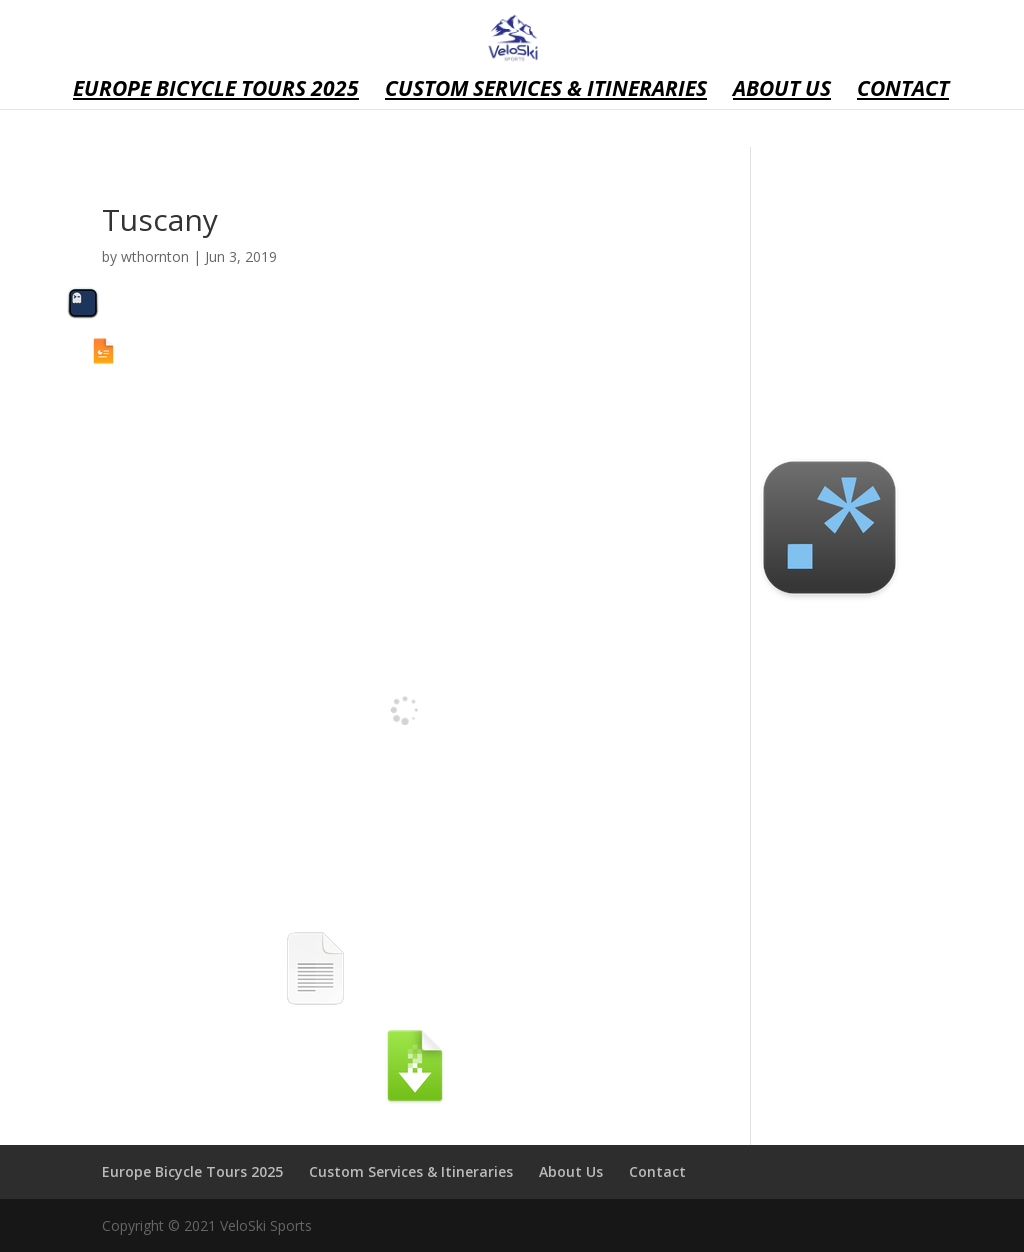  Describe the element at coordinates (829, 527) in the screenshot. I see `open regexr app for testing regular expressions` at that location.